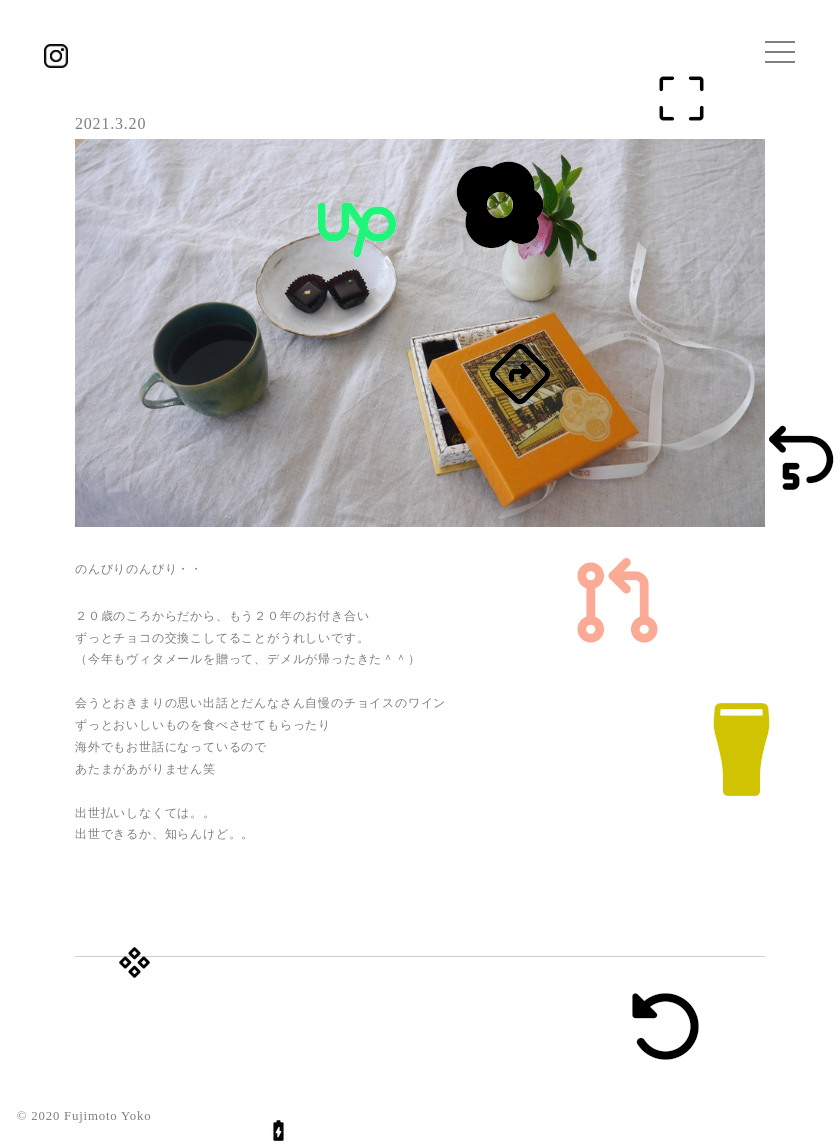  I want to click on undo last action, so click(665, 1026).